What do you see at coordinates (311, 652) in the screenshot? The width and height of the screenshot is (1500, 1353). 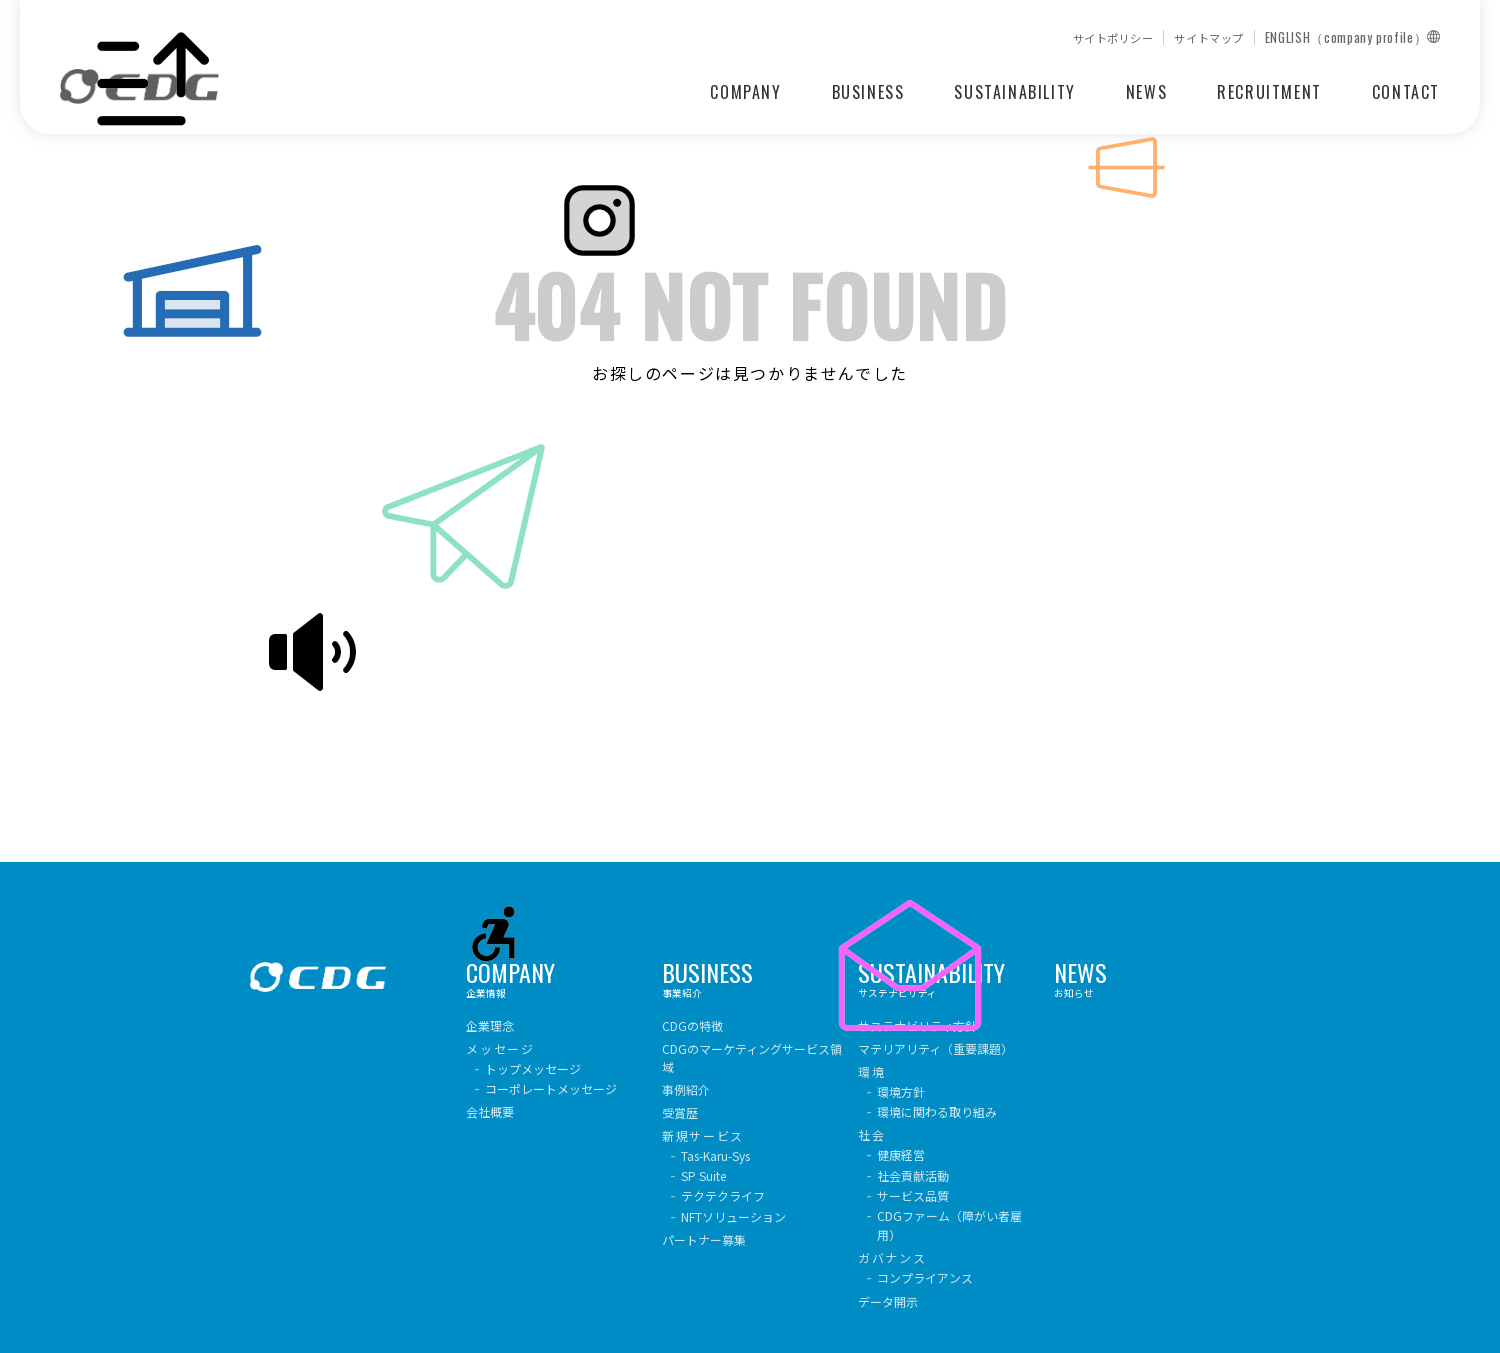 I see `volume is set to high` at bounding box center [311, 652].